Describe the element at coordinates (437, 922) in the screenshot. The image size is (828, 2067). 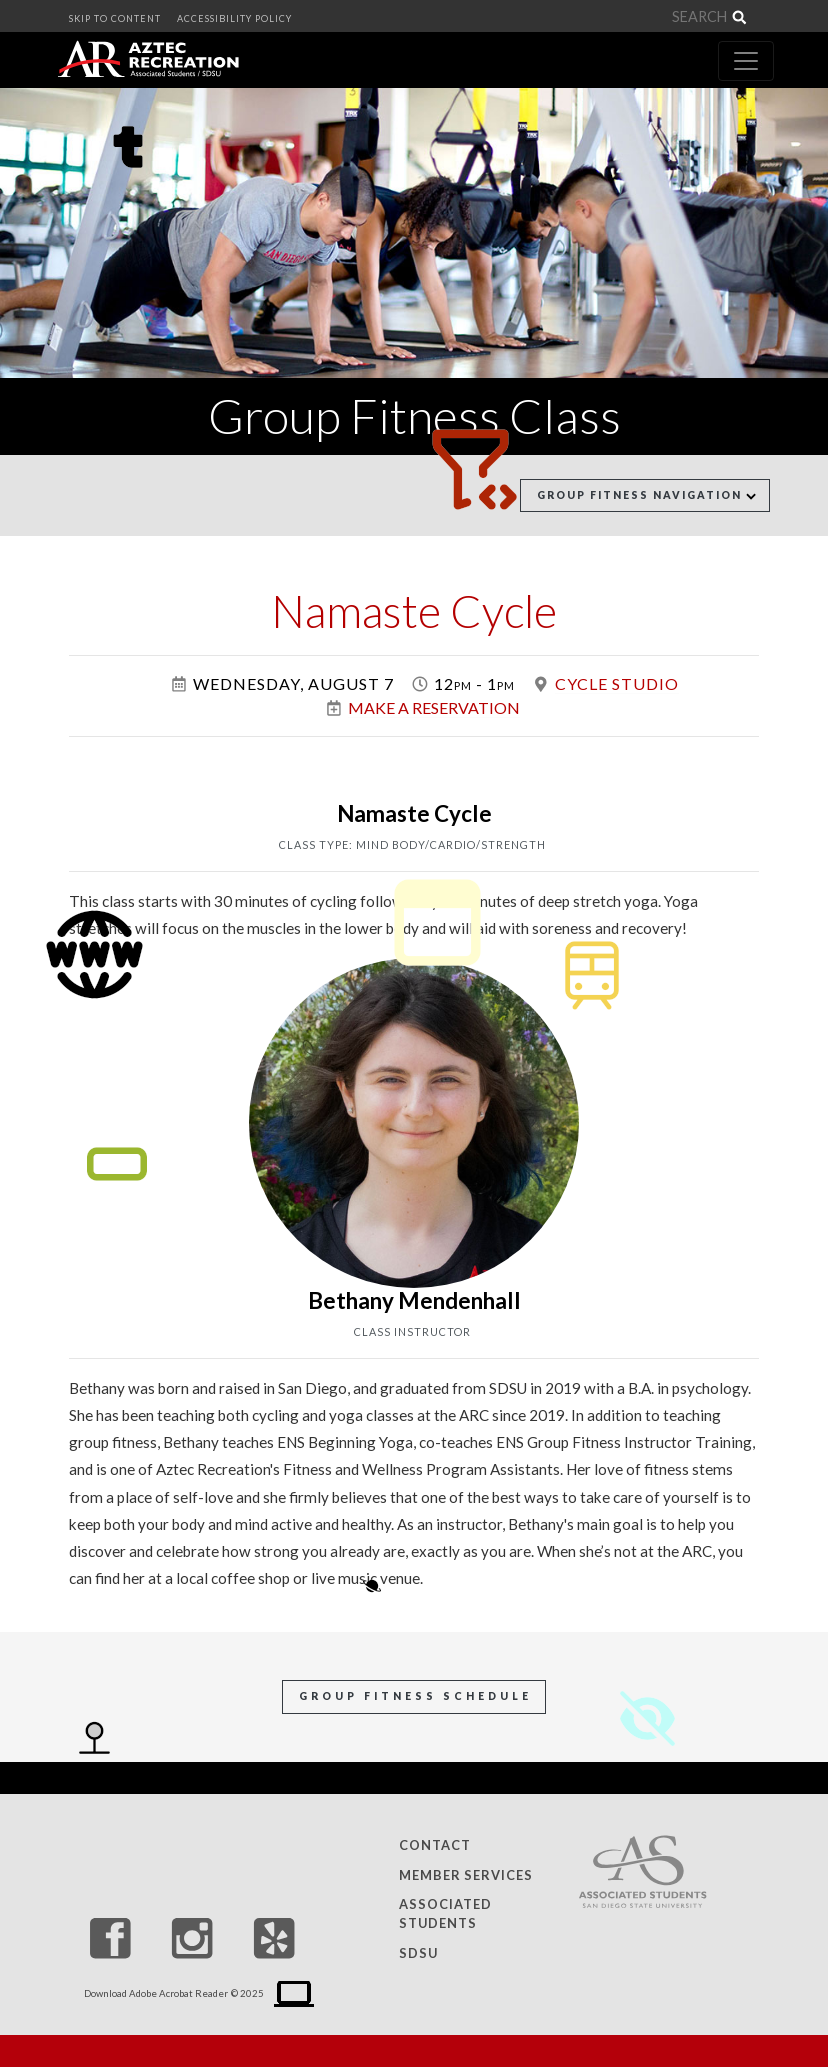
I see `toggle the navigation bar visibility` at that location.